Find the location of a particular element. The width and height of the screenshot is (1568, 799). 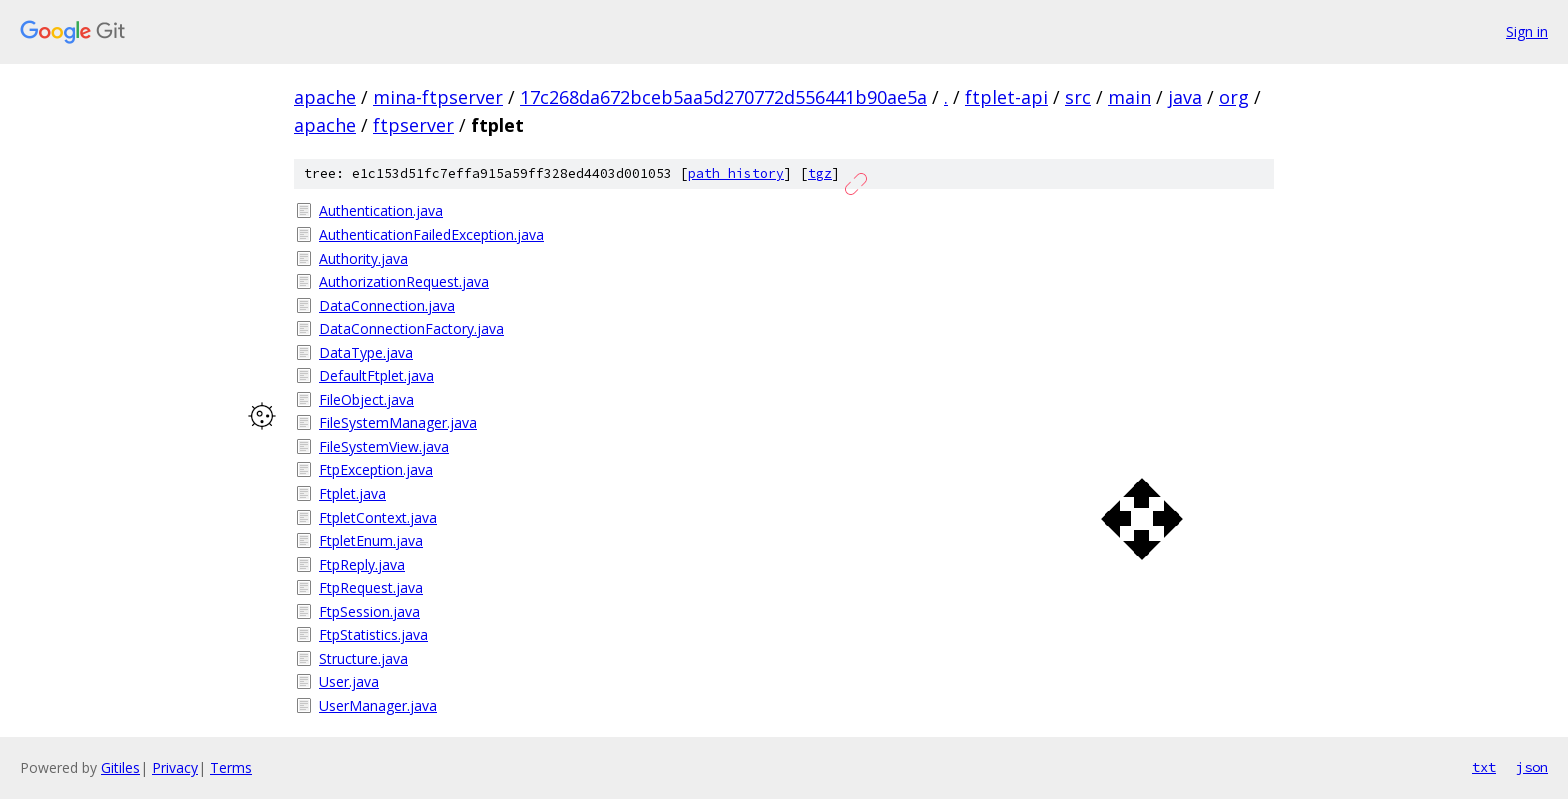

move or drag this element freely is located at coordinates (1142, 519).